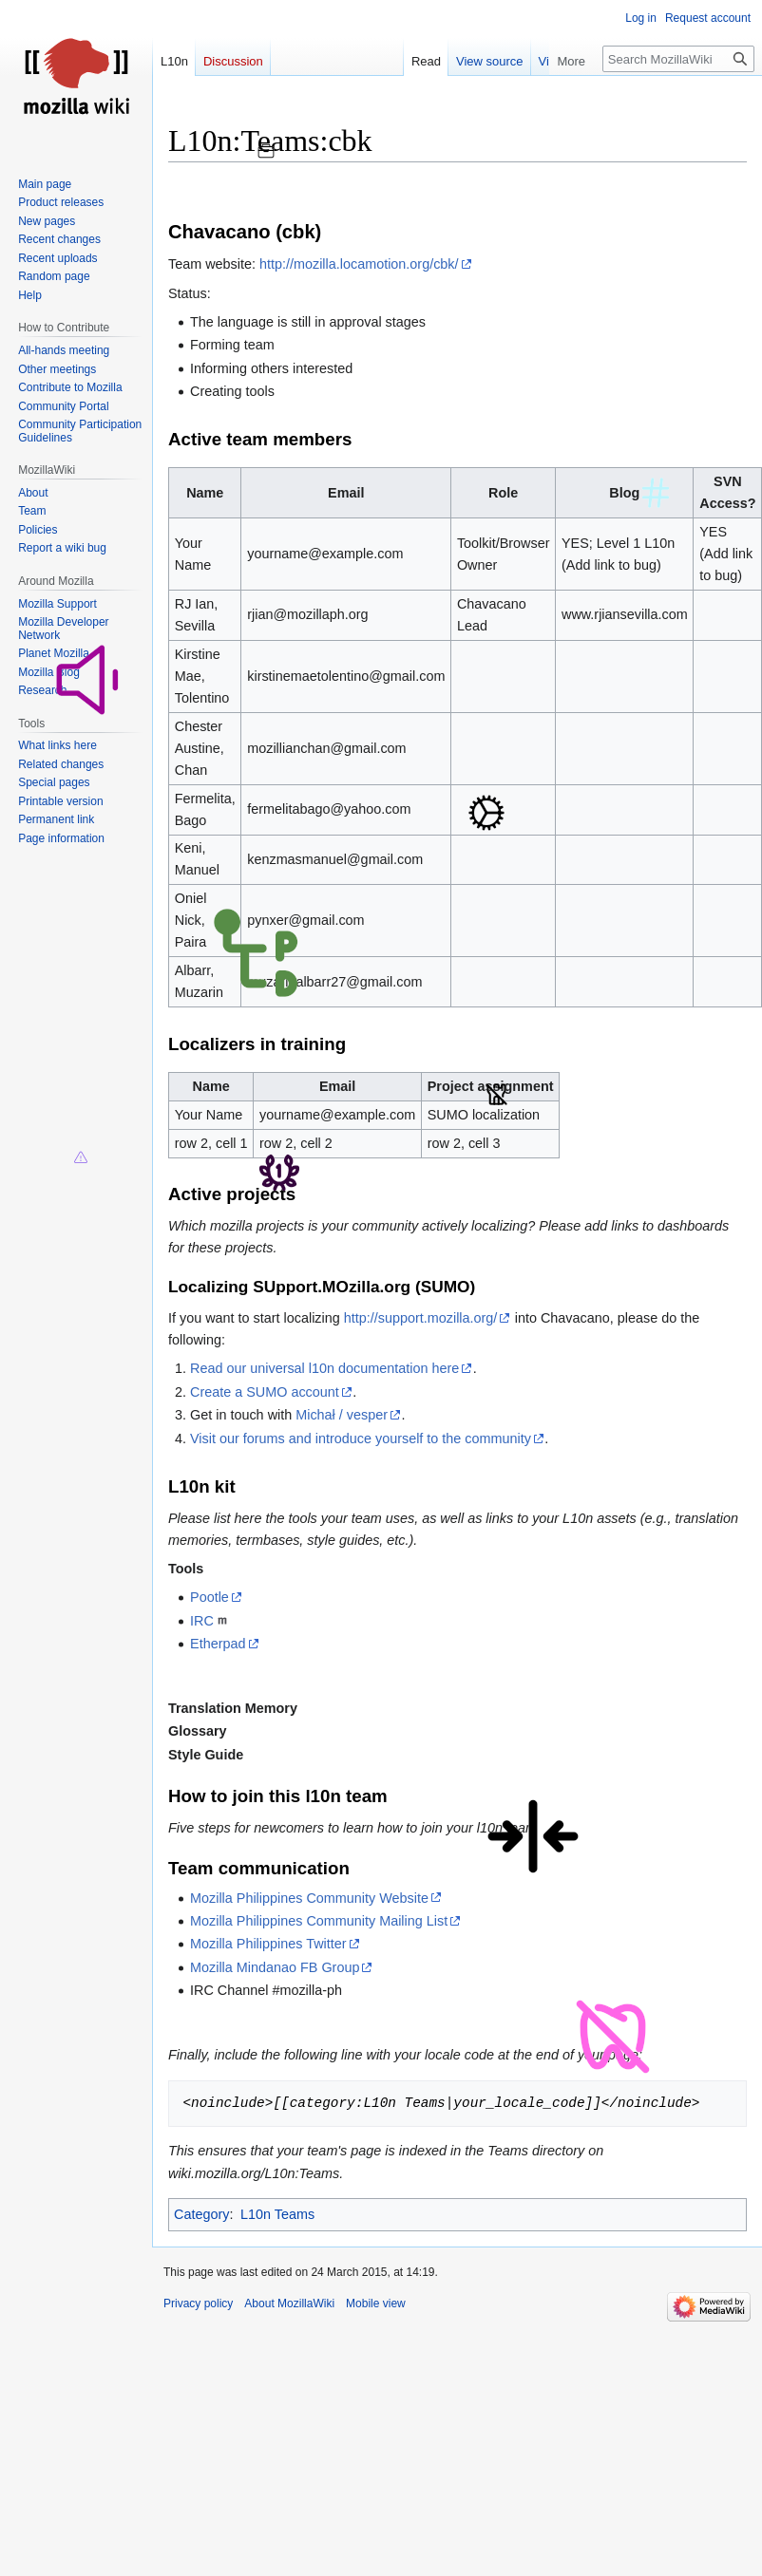 The image size is (762, 2576). I want to click on access work or business-related content, so click(266, 151).